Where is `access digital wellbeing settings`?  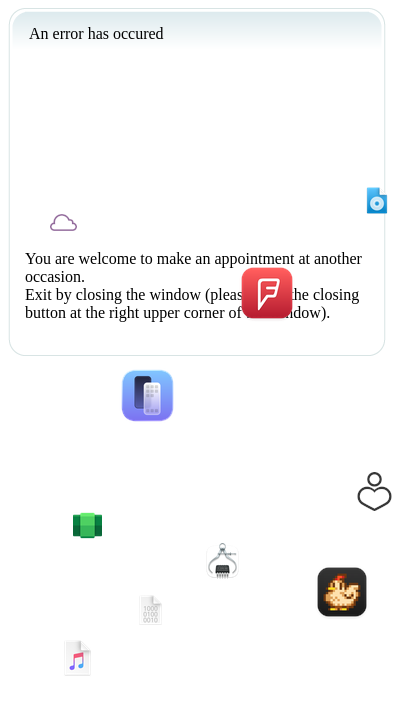
access digital wellbeing settings is located at coordinates (374, 491).